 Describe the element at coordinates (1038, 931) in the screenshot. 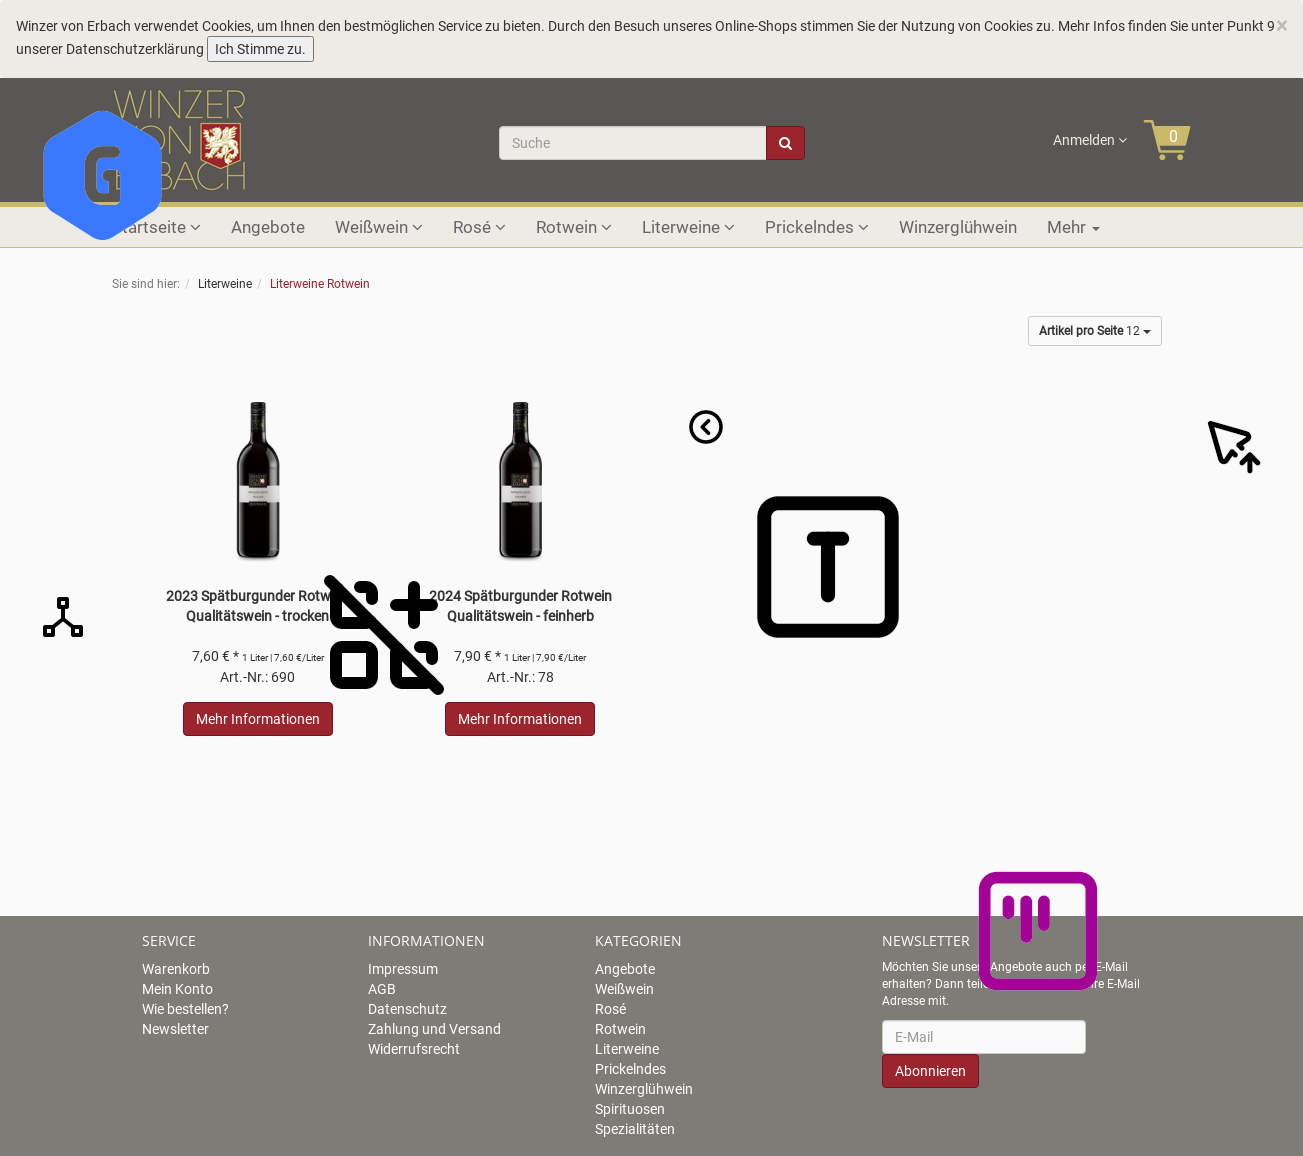

I see `align content to top-left corner` at that location.